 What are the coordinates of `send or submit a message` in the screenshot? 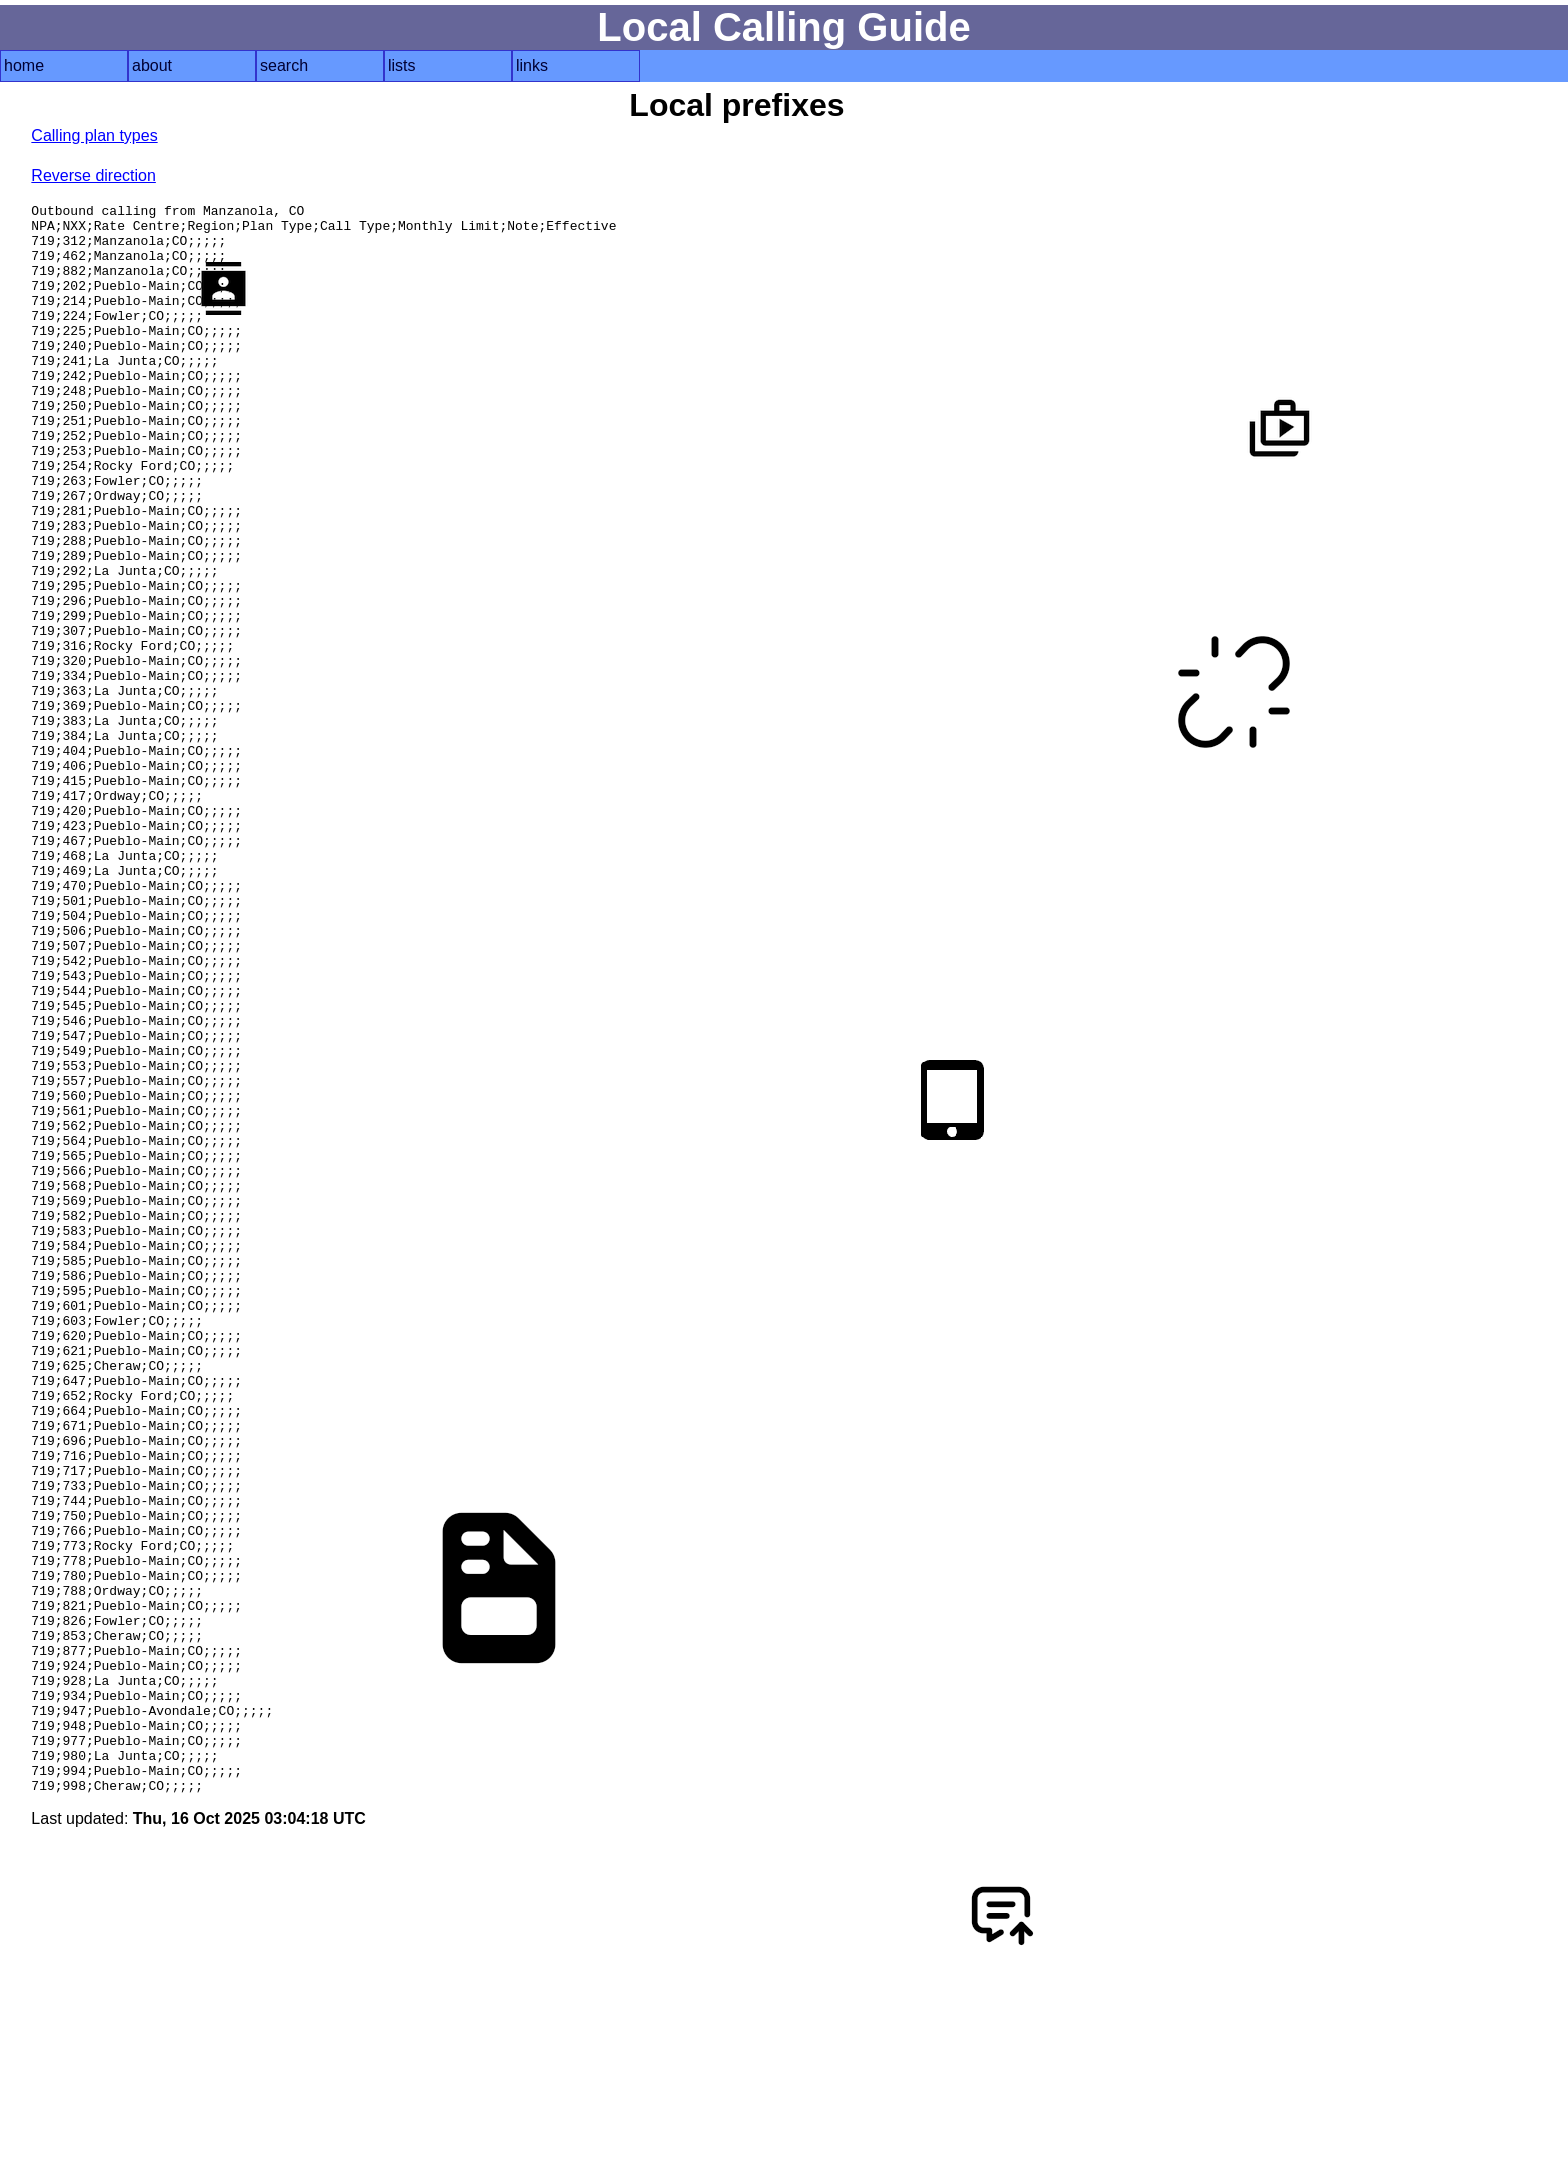 It's located at (1001, 1913).